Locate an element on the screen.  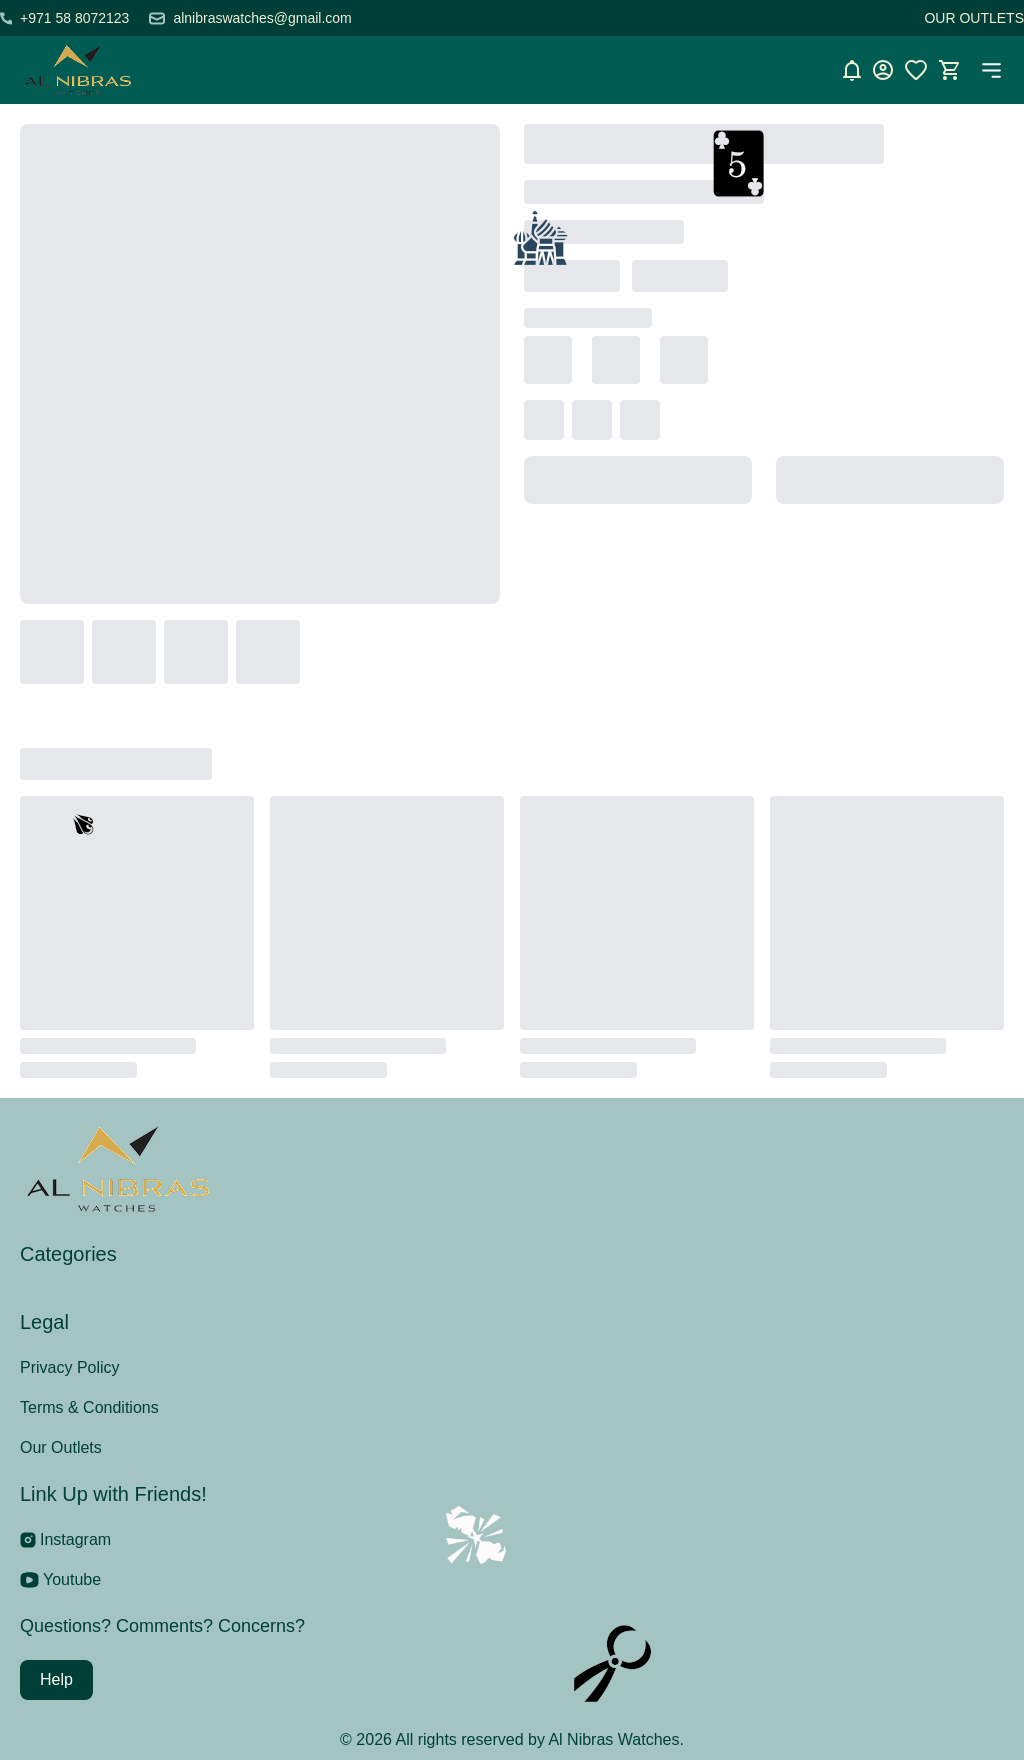
five of clubs playing card is located at coordinates (738, 163).